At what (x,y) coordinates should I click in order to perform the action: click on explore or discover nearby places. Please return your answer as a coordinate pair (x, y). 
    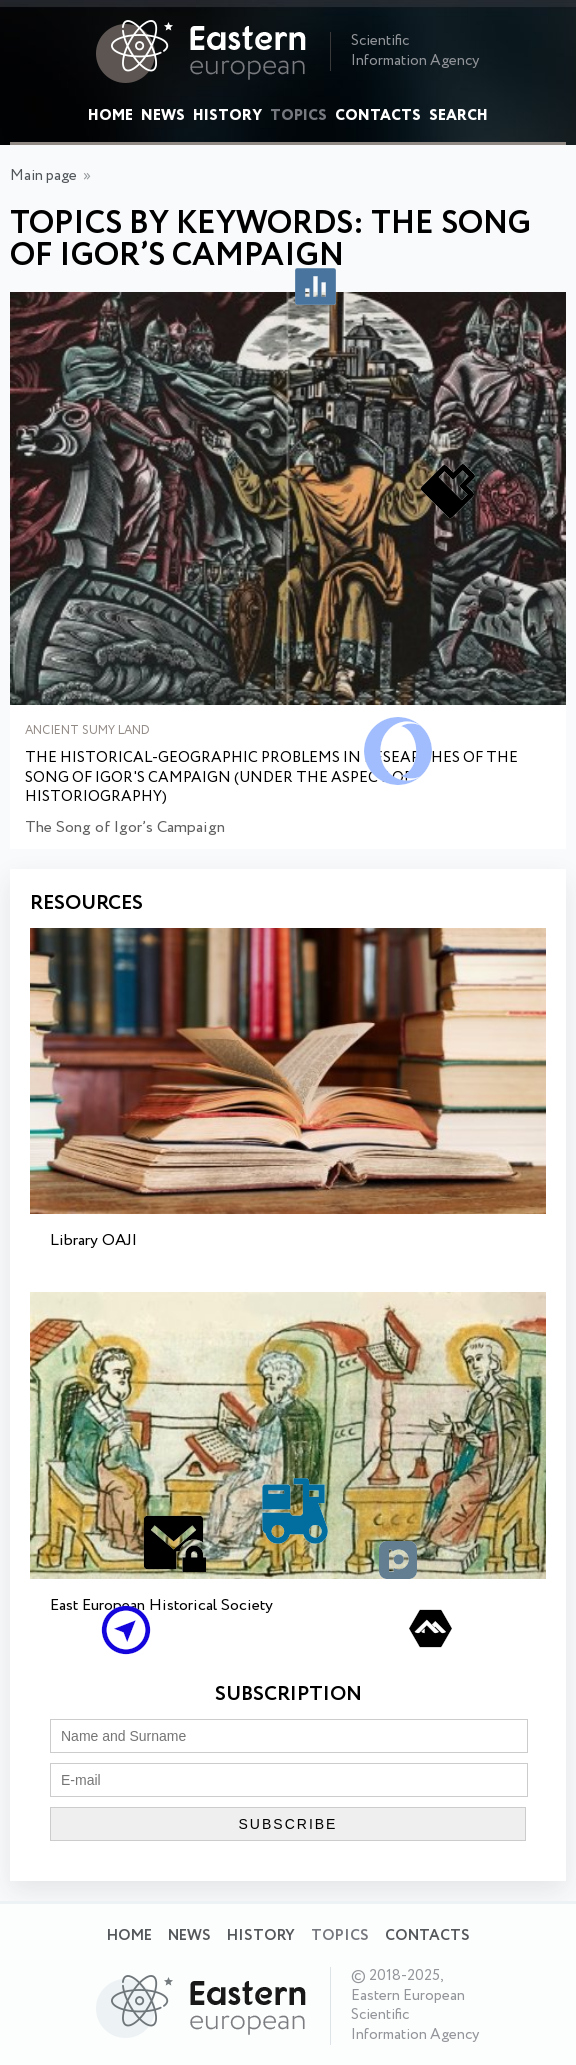
    Looking at the image, I should click on (126, 1630).